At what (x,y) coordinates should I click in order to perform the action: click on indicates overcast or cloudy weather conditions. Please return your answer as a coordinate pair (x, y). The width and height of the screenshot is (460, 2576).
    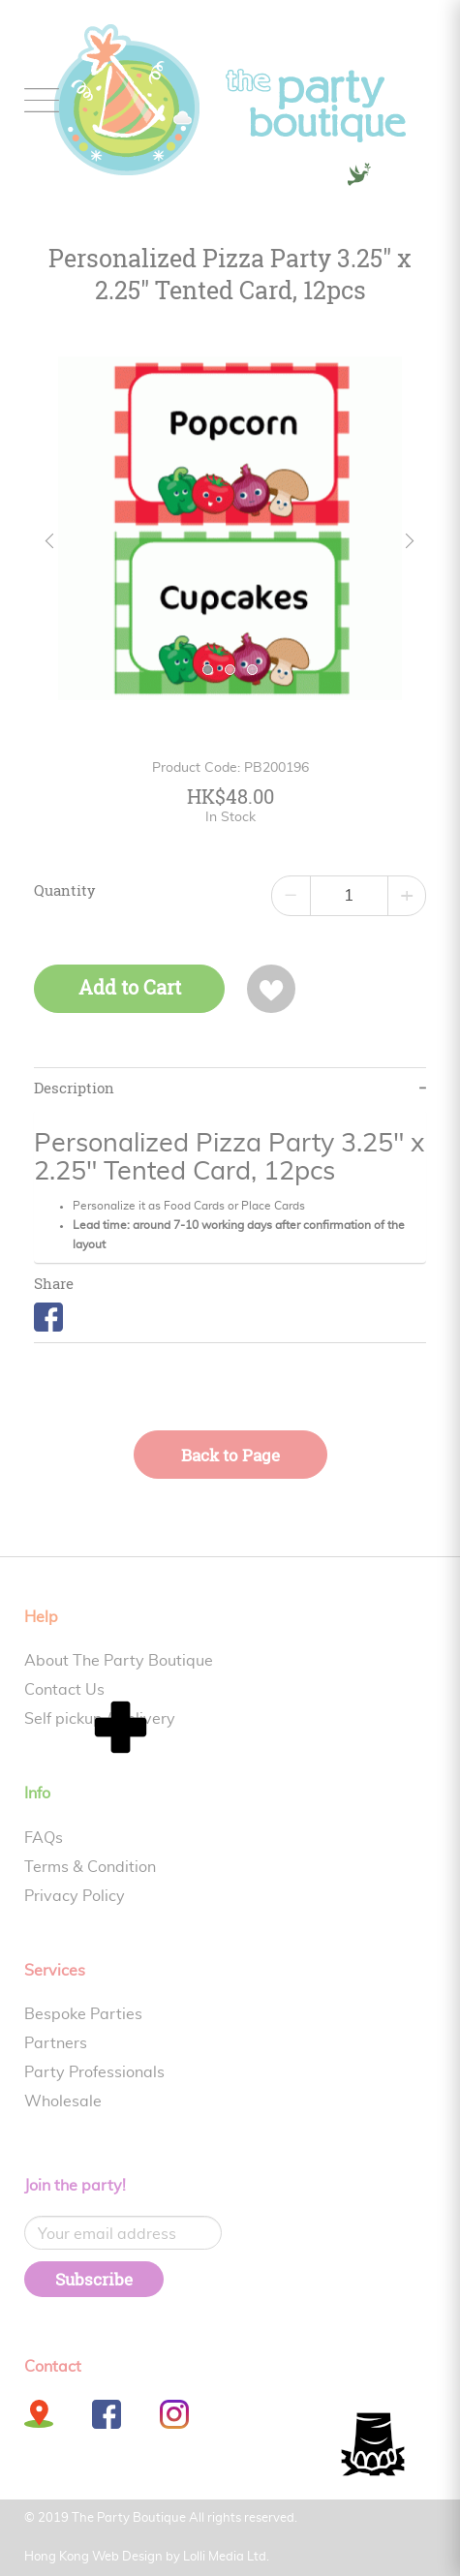
    Looking at the image, I should click on (182, 117).